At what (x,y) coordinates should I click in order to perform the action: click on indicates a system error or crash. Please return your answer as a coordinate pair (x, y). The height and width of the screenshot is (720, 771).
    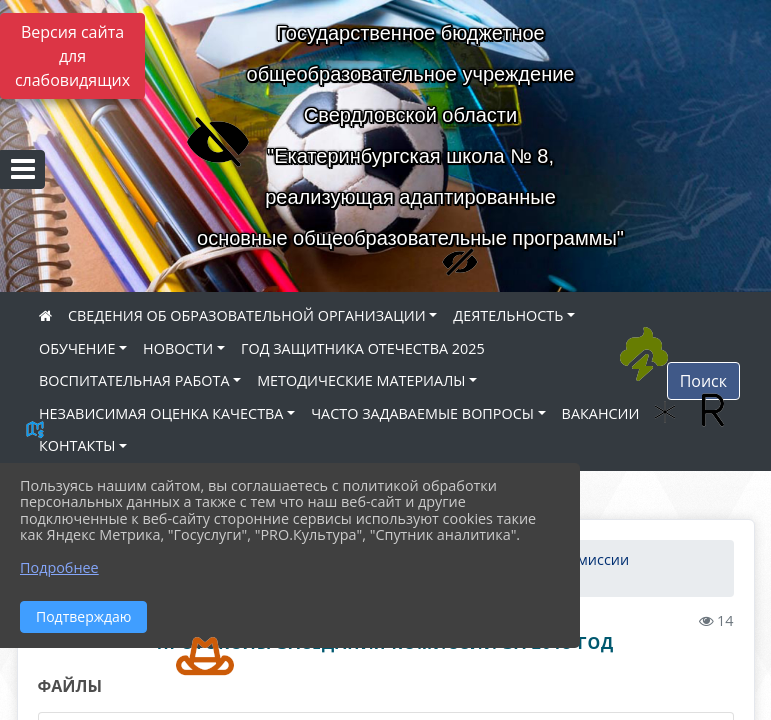
    Looking at the image, I should click on (644, 354).